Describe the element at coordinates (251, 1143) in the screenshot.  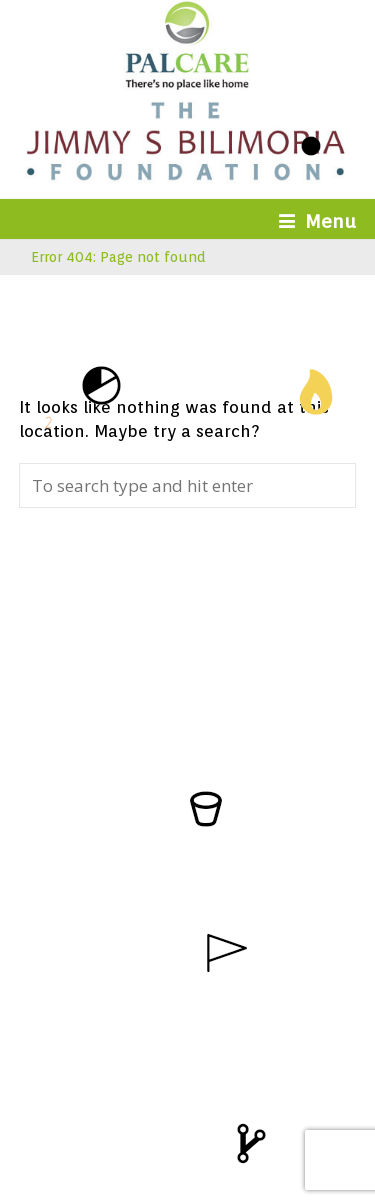
I see `view repository branches` at that location.